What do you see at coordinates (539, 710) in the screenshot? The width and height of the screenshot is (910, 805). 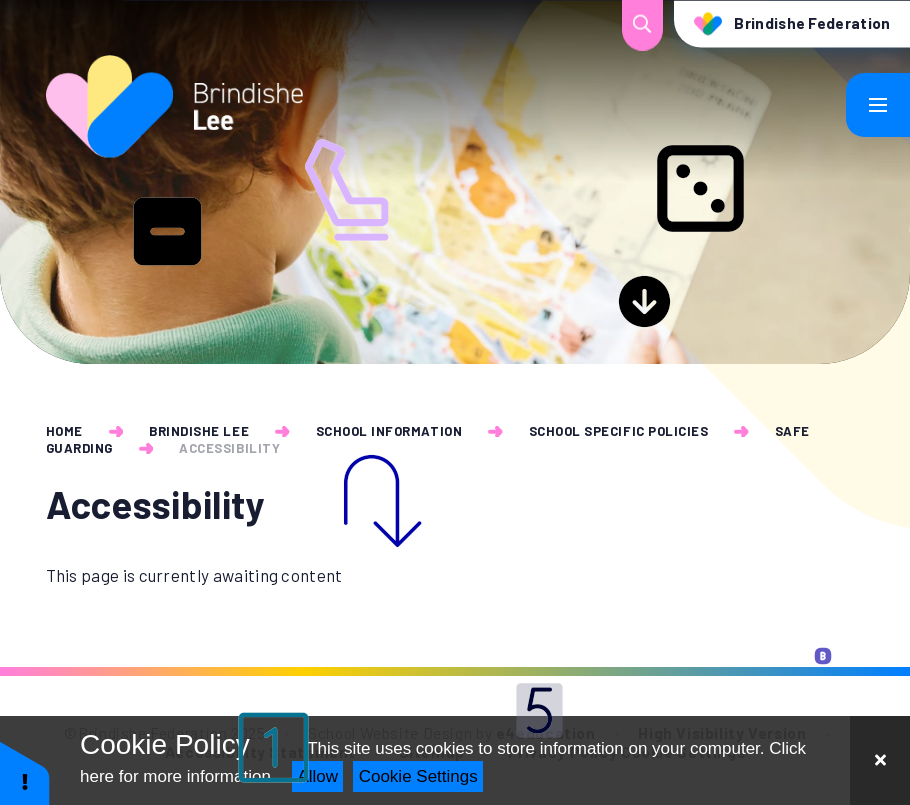 I see `indicates the number five in a sequence or list` at bounding box center [539, 710].